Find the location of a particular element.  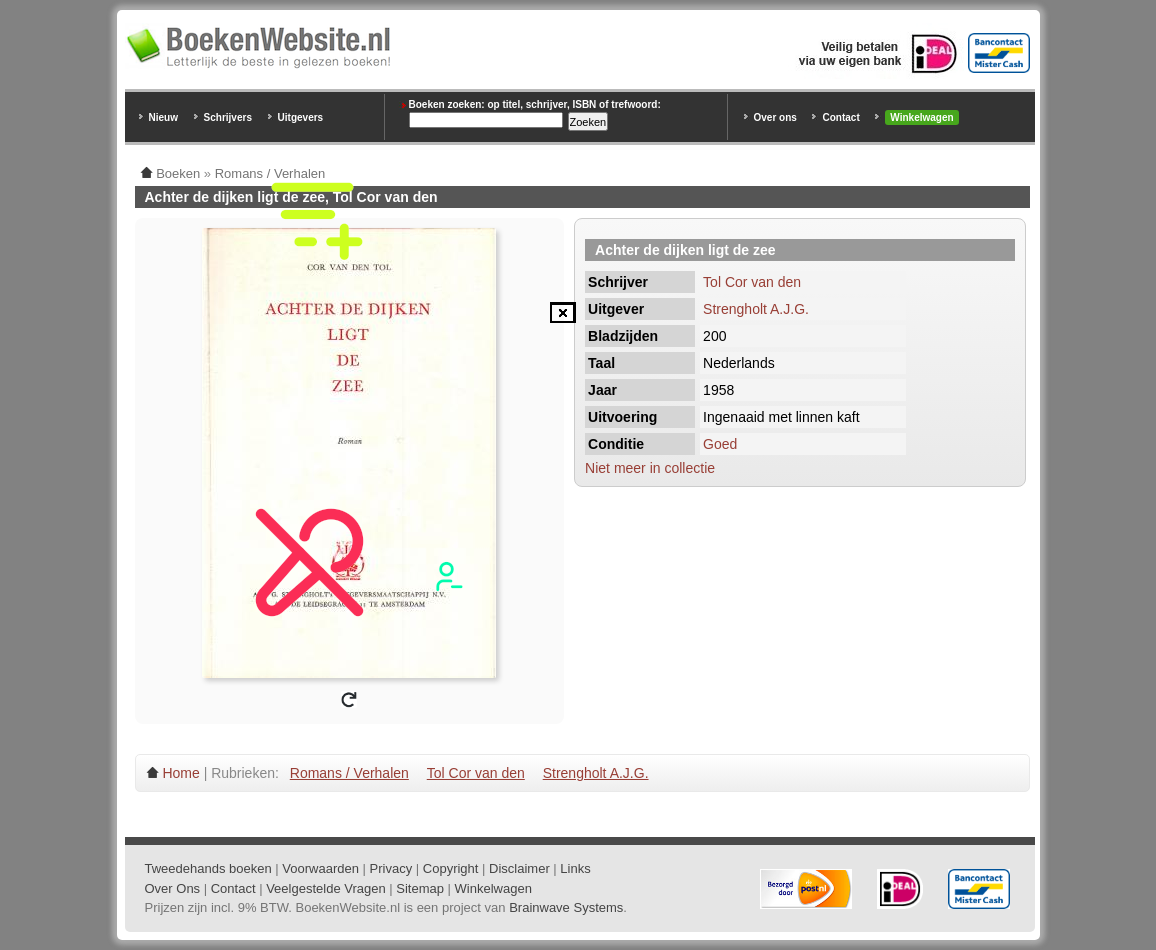

mute microphone is located at coordinates (309, 562).